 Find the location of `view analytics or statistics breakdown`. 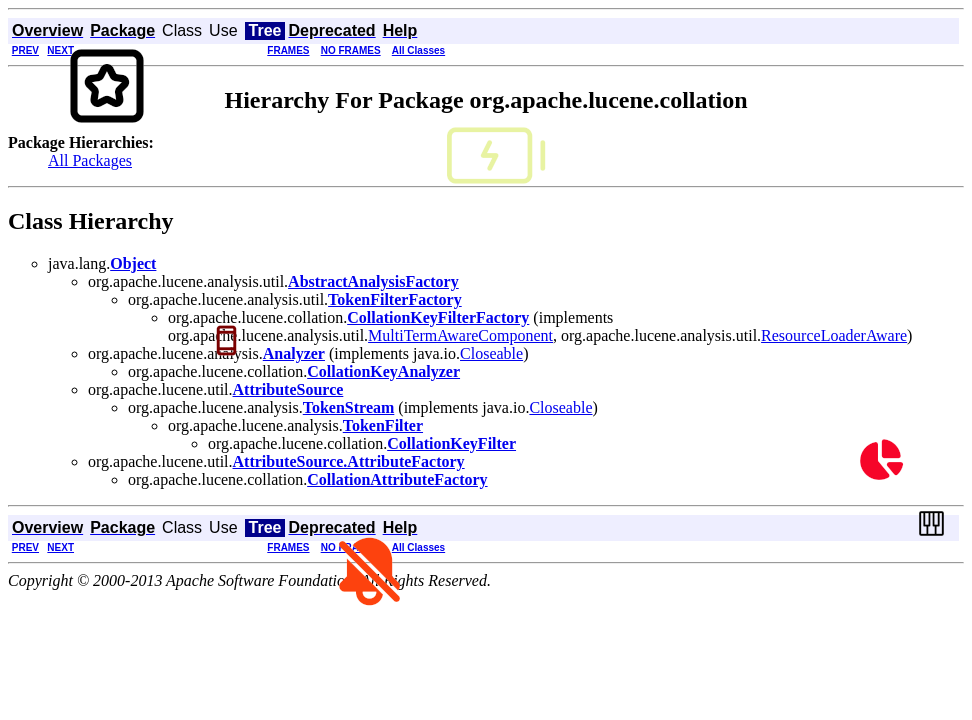

view analytics or statistics breakdown is located at coordinates (880, 459).